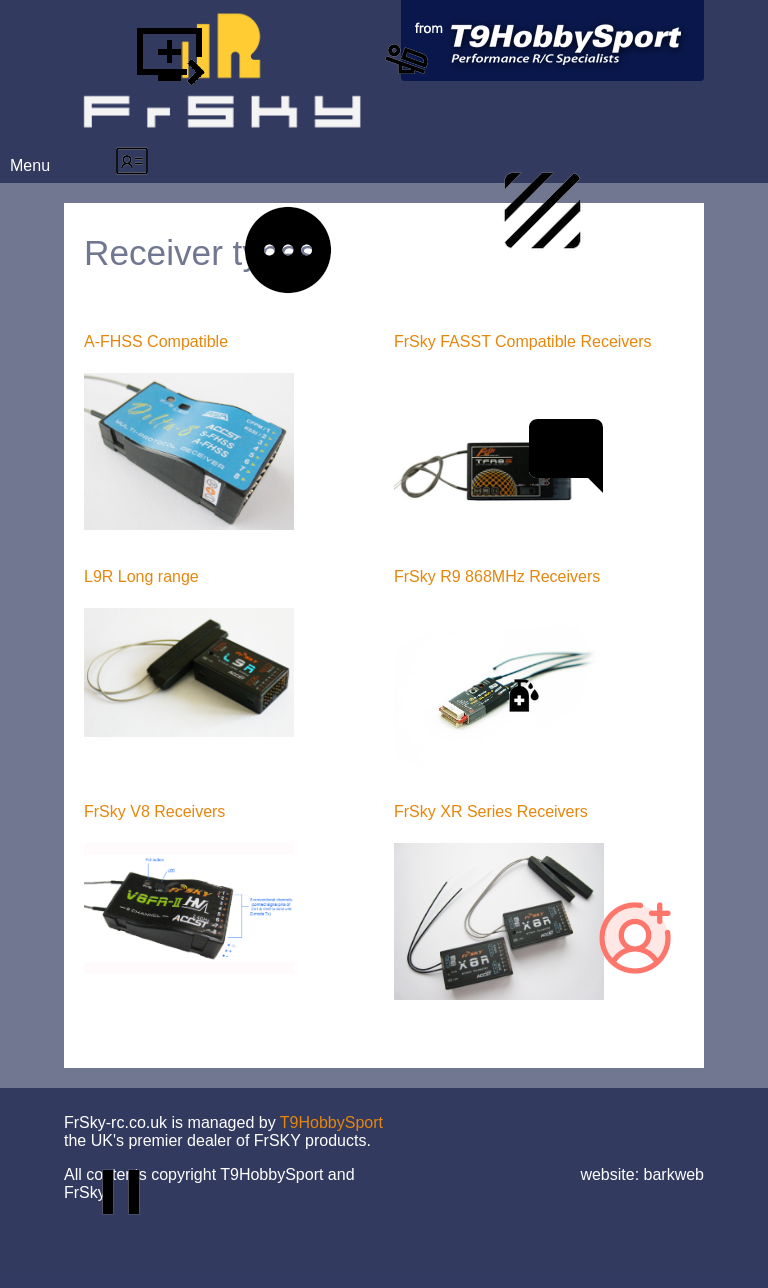  What do you see at coordinates (566, 456) in the screenshot?
I see `open comments section` at bounding box center [566, 456].